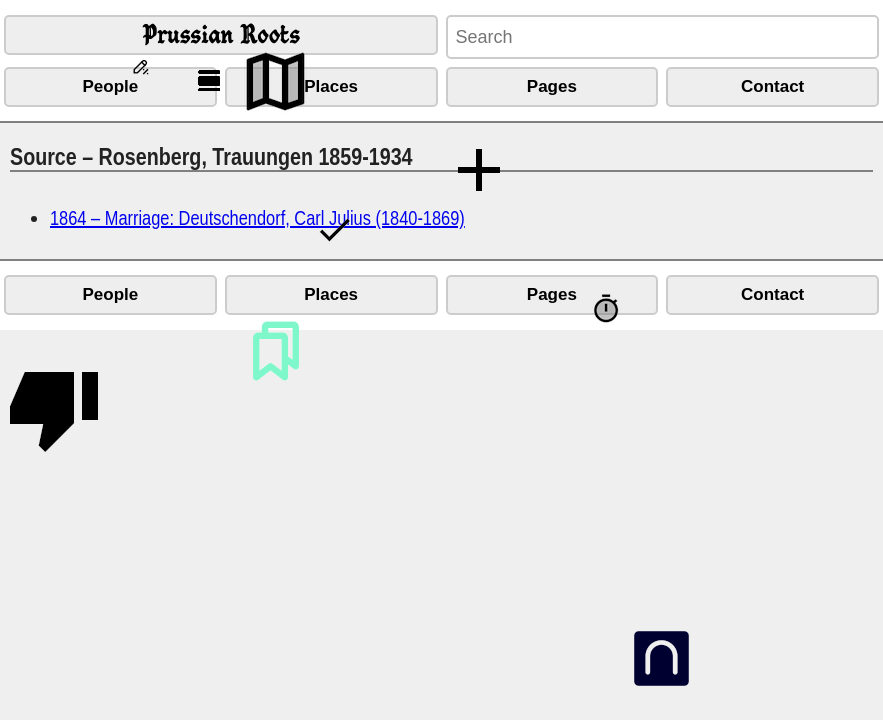 Image resolution: width=883 pixels, height=720 pixels. Describe the element at coordinates (661, 658) in the screenshot. I see `represents a set intersection or overlap operation` at that location.